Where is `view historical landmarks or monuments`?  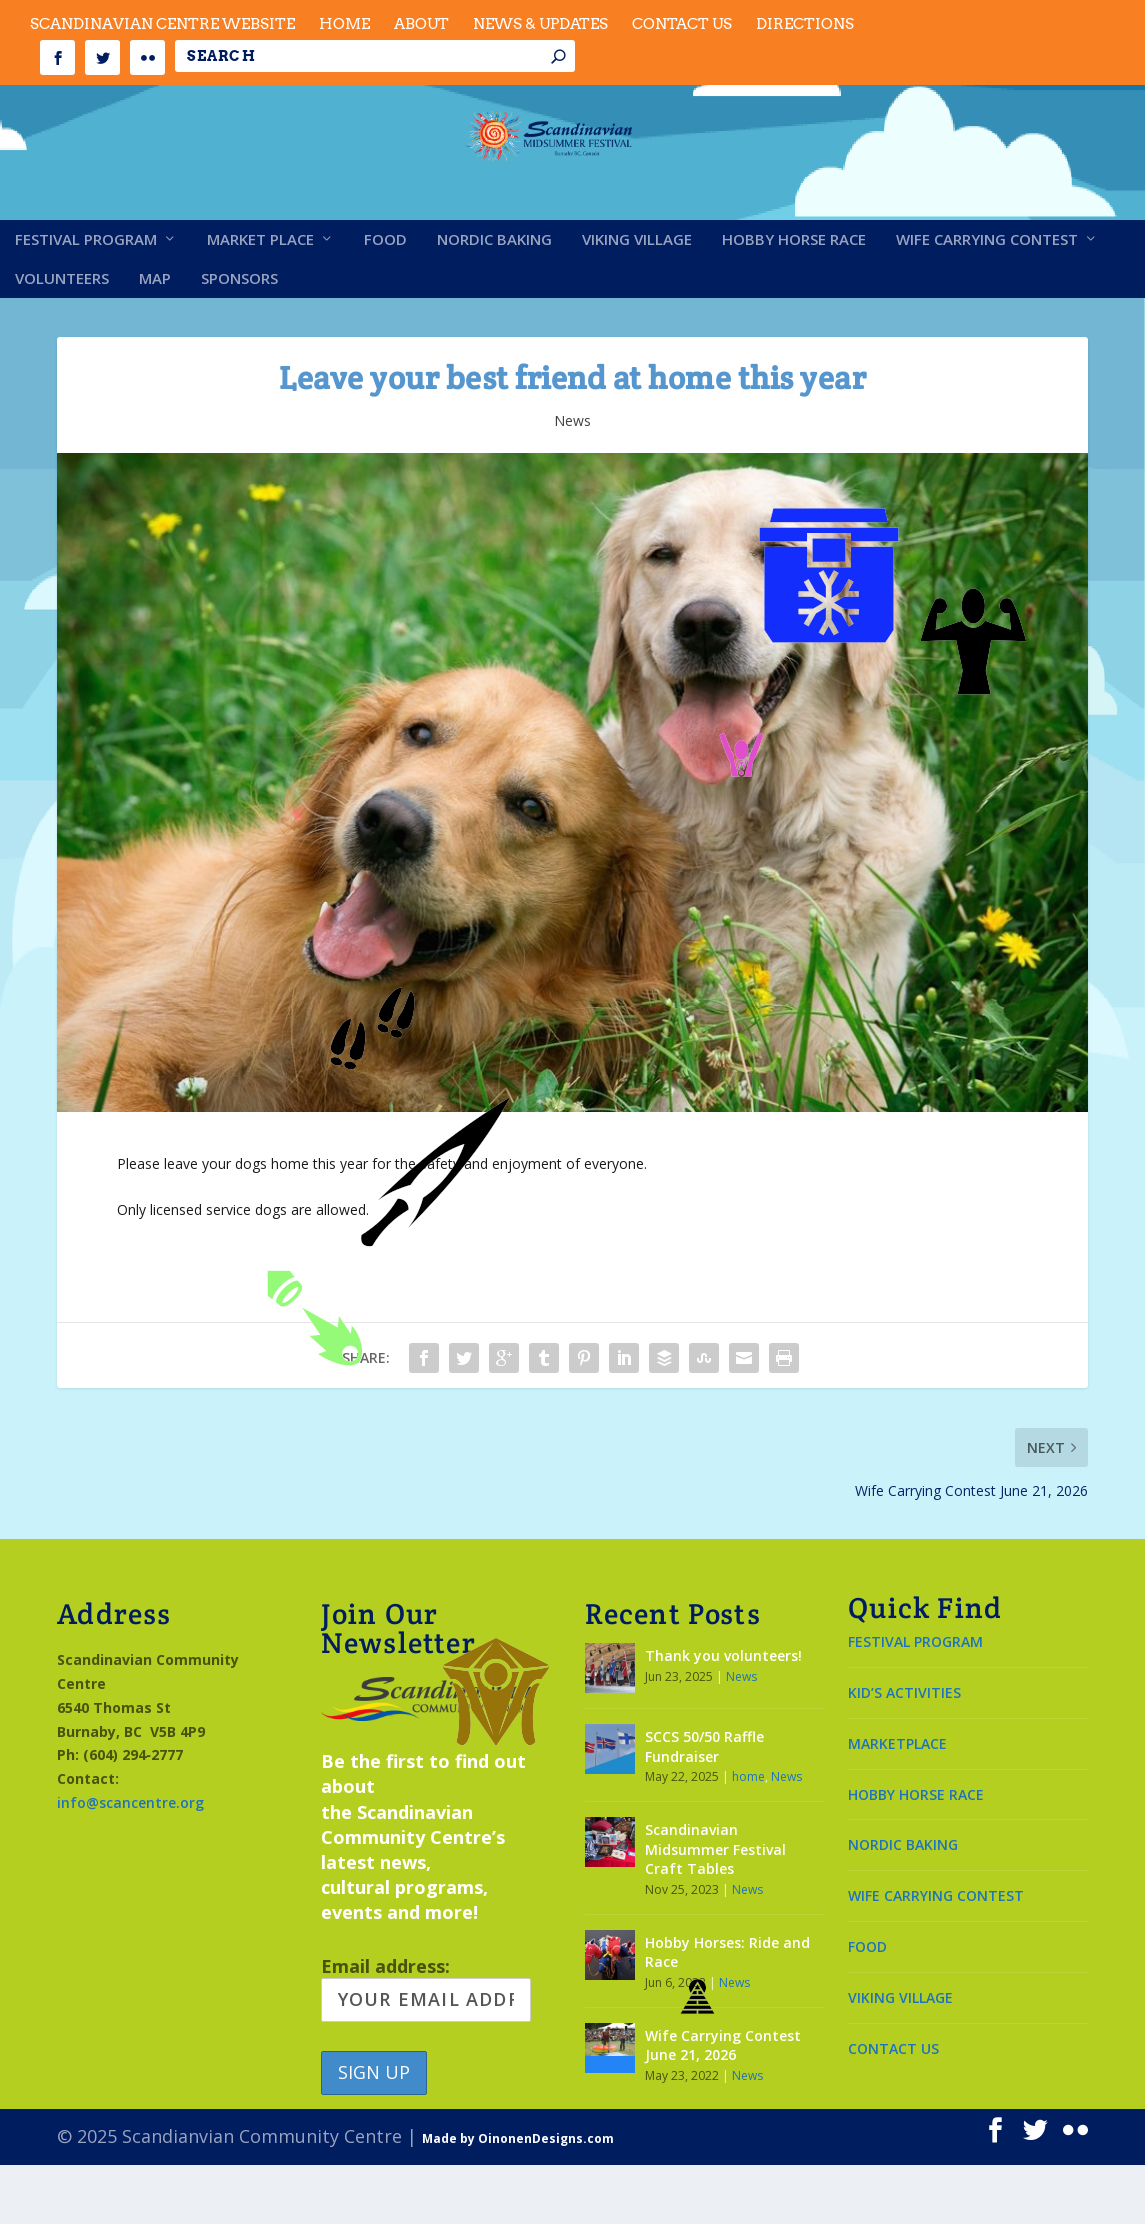
view historical landmarks or monuments is located at coordinates (697, 1996).